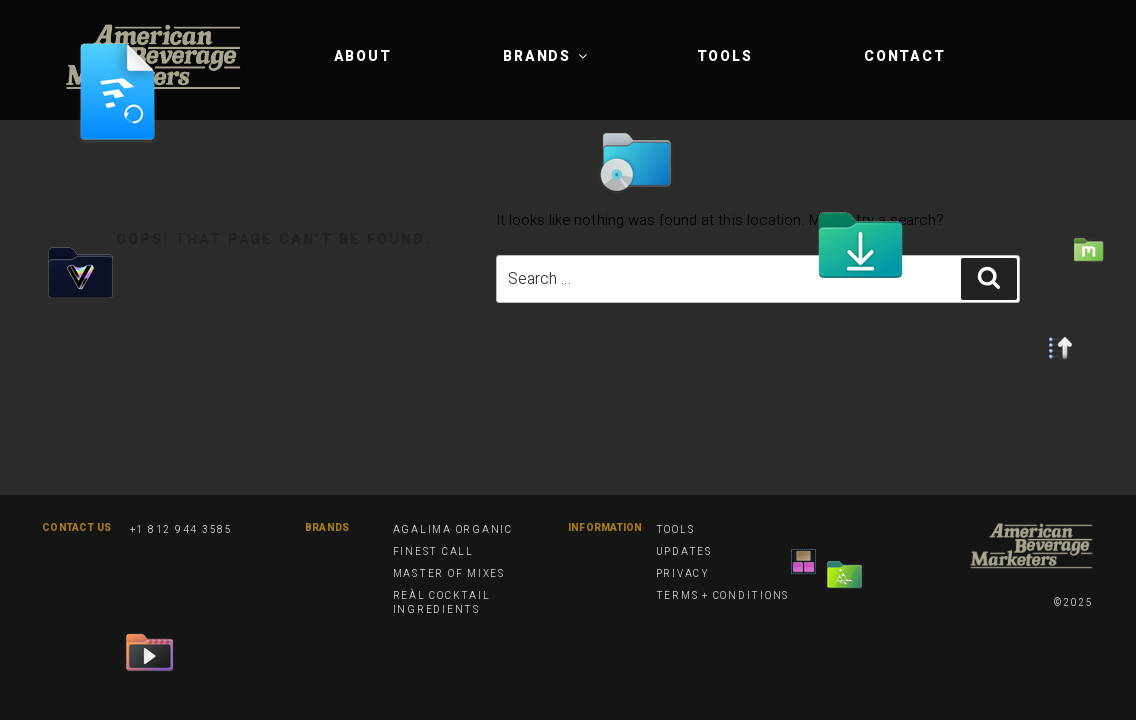  I want to click on open your movie files folder, so click(149, 653).